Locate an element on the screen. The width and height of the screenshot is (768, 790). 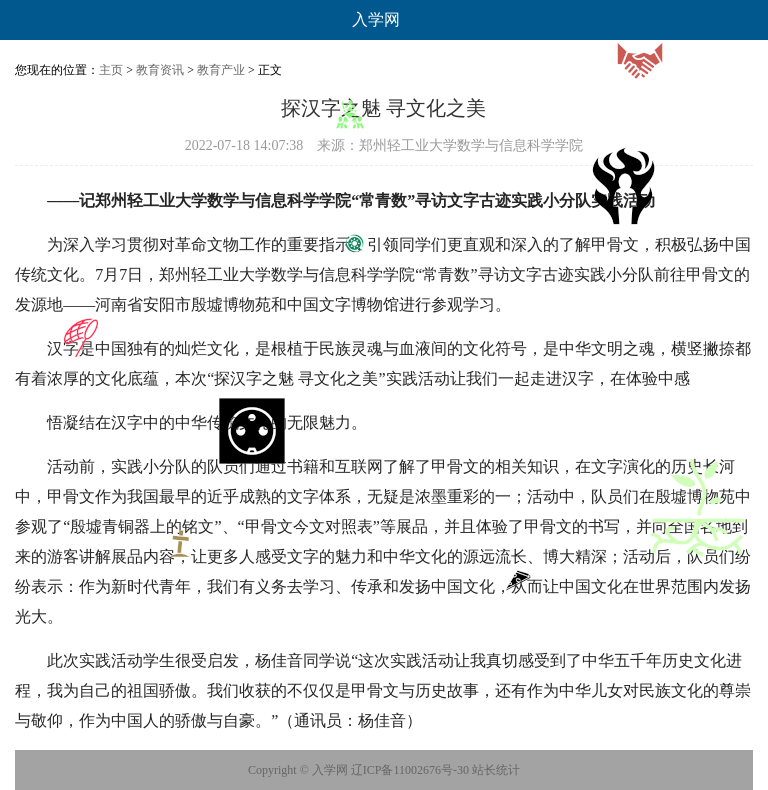
indicates a hot streak or trending status is located at coordinates (623, 186).